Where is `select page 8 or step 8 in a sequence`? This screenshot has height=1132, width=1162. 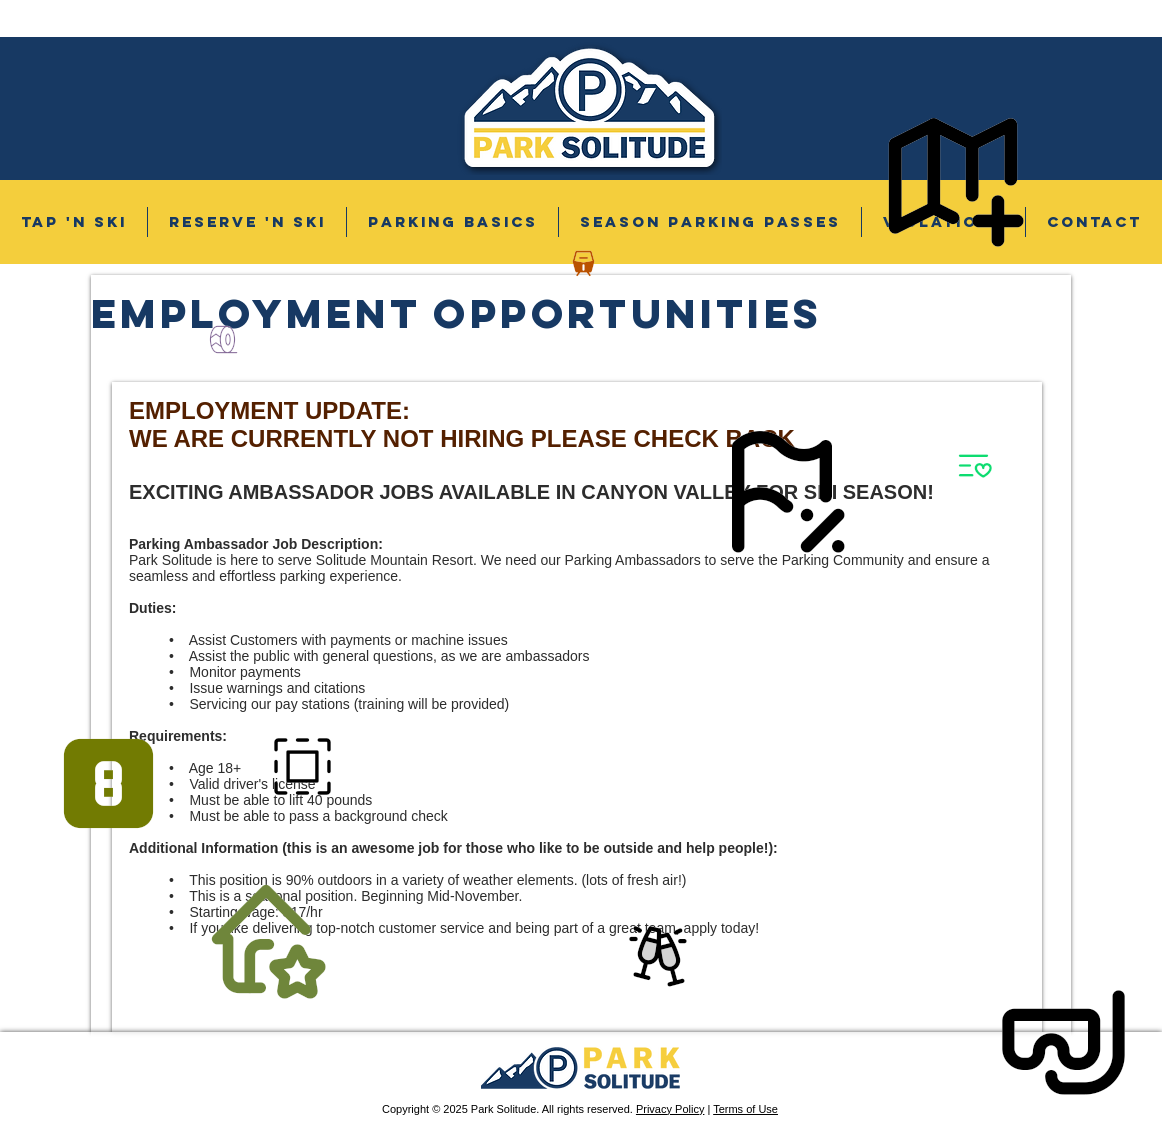 select page 8 or step 8 in a sequence is located at coordinates (108, 783).